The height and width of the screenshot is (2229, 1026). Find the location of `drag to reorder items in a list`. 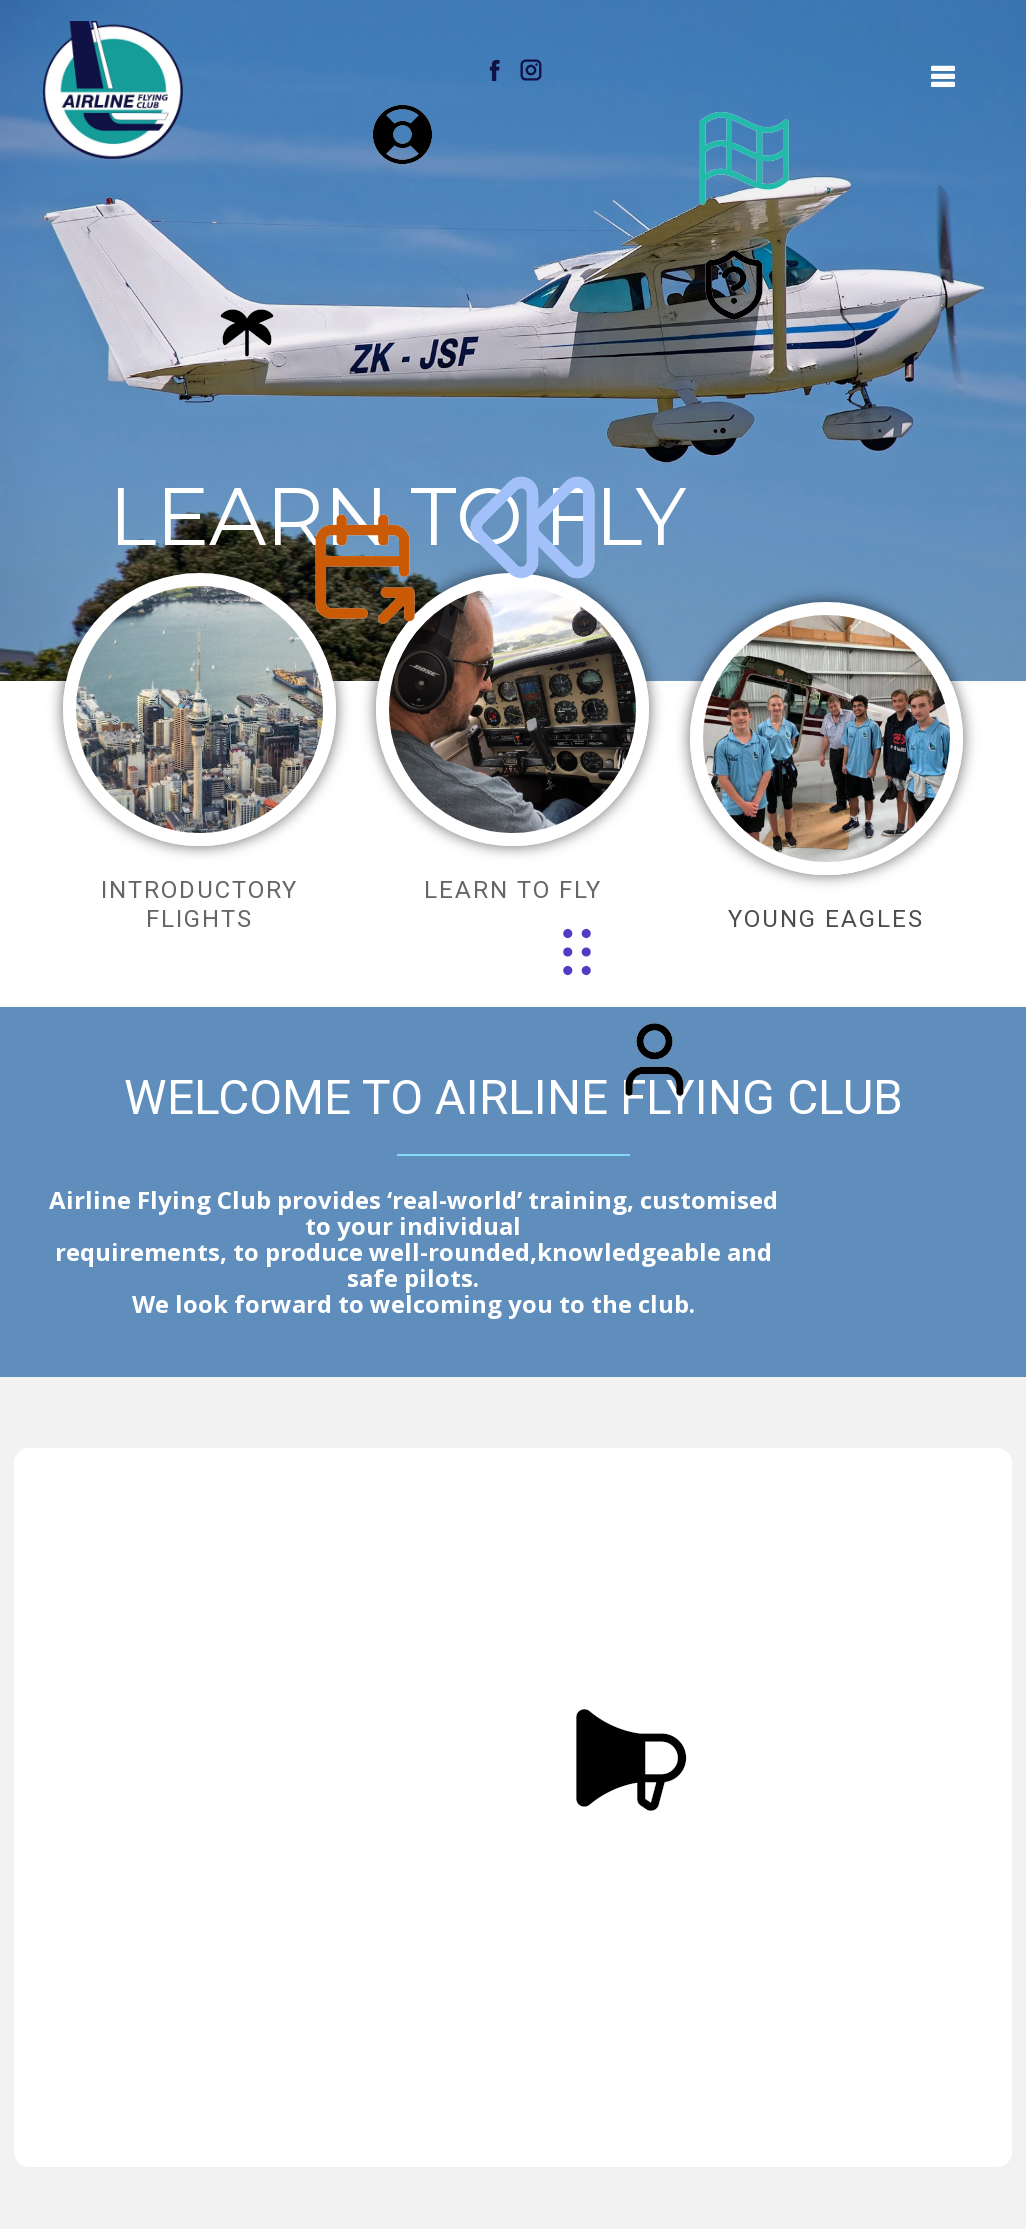

drag to reorder items in a list is located at coordinates (577, 952).